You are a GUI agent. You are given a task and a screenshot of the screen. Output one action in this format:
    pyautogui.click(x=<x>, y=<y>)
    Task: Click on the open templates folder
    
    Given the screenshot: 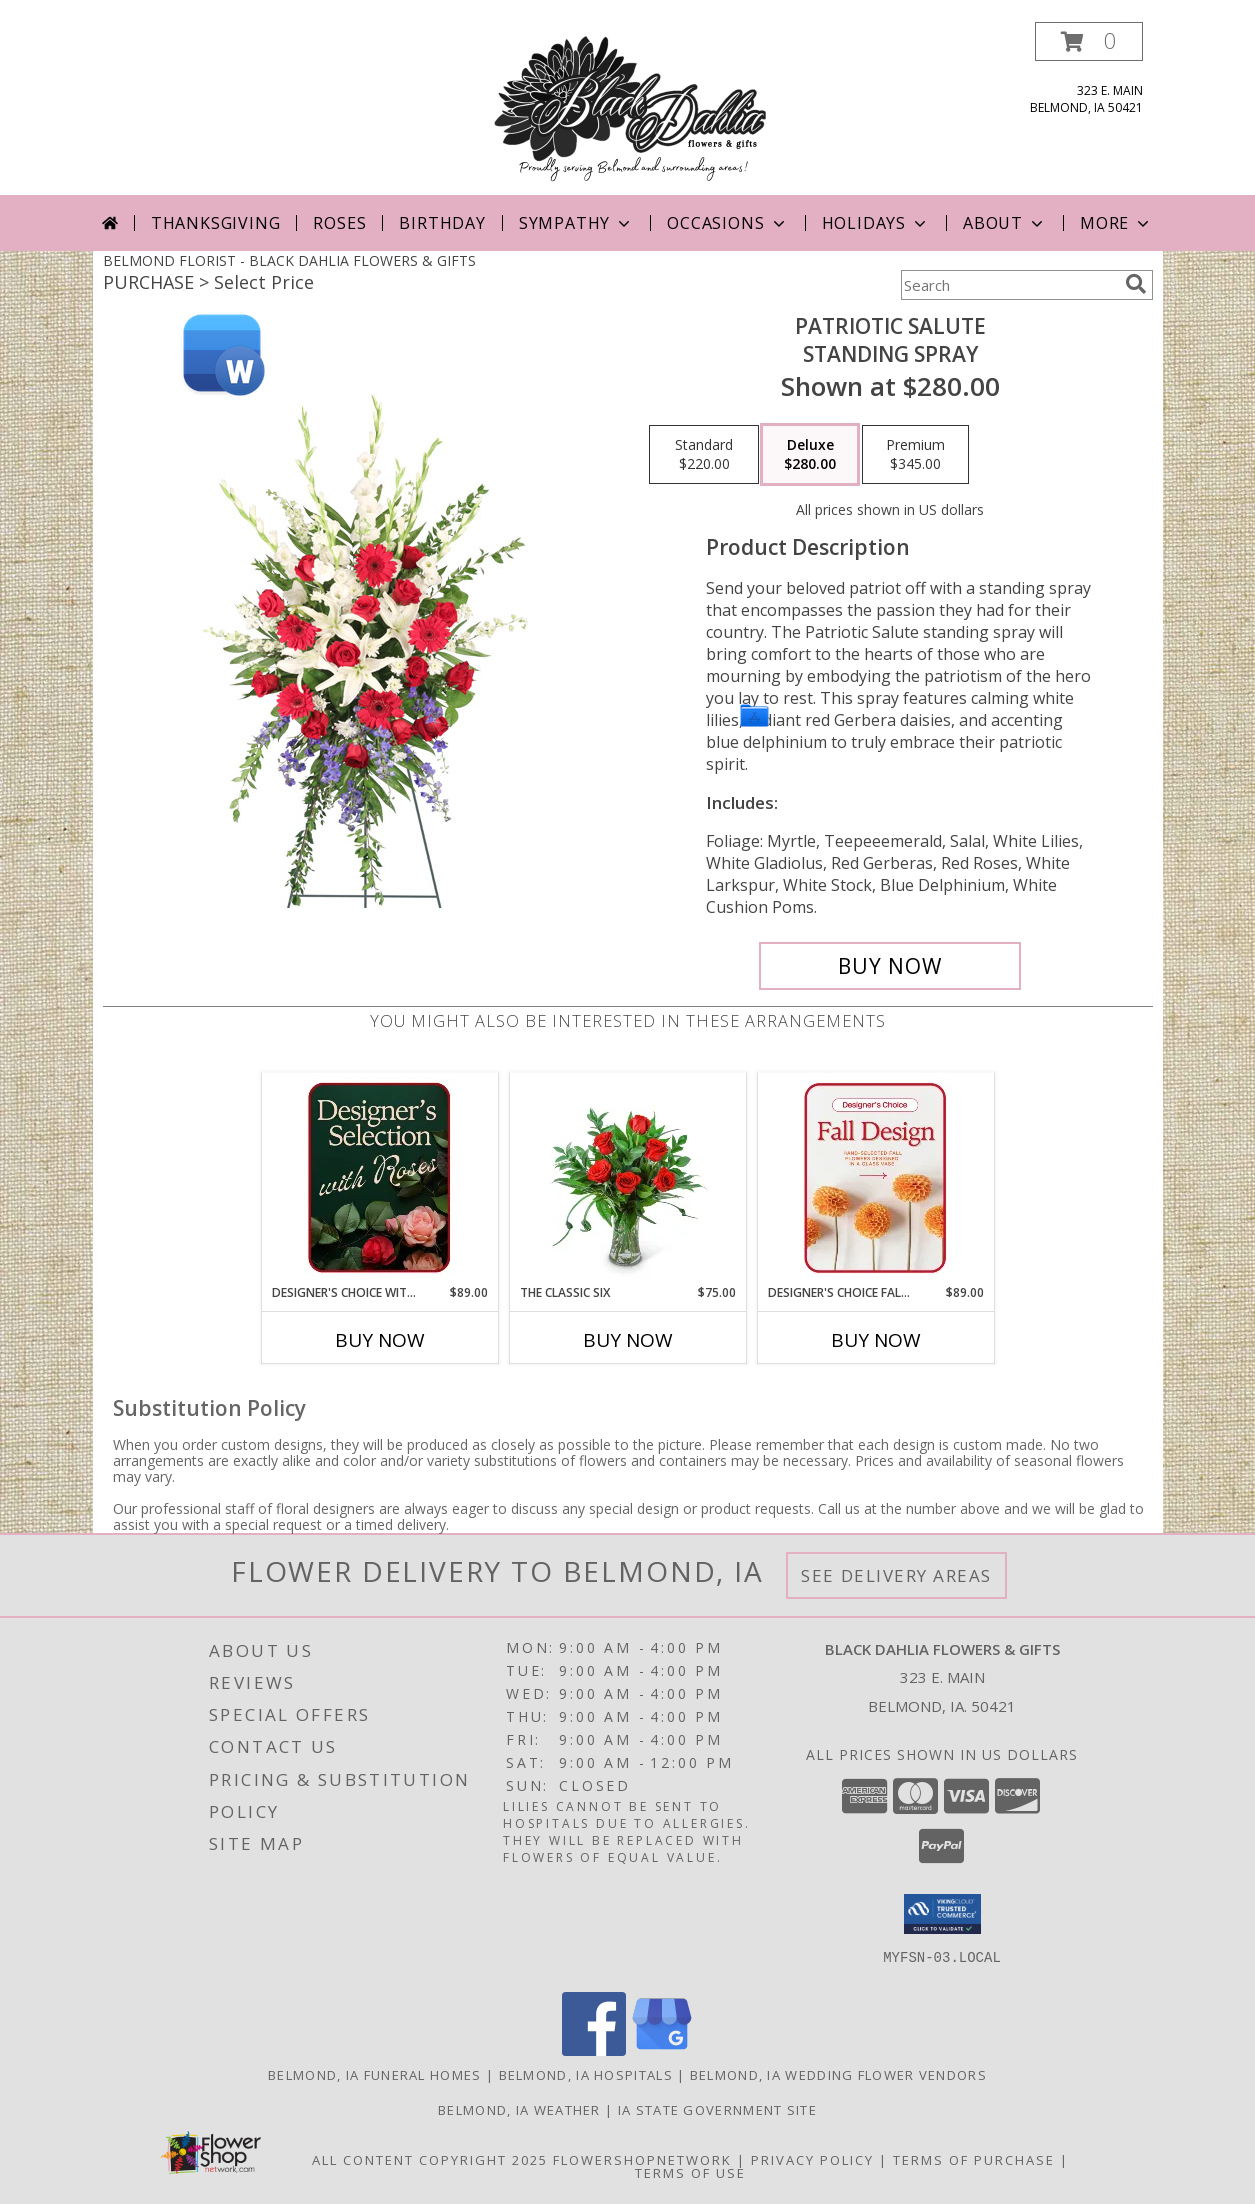 What is the action you would take?
    pyautogui.click(x=754, y=715)
    